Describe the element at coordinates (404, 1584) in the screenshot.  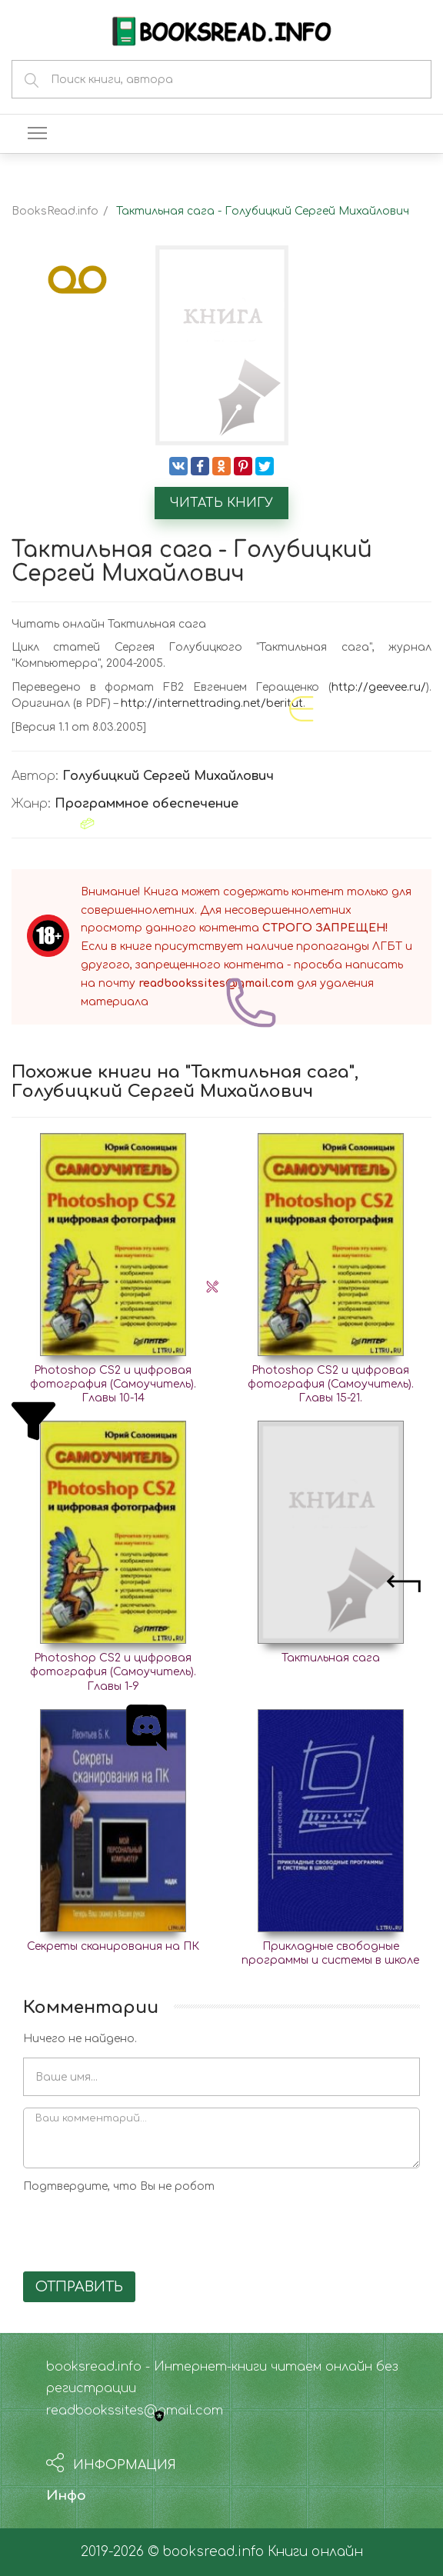
I see `go back to previous screen` at that location.